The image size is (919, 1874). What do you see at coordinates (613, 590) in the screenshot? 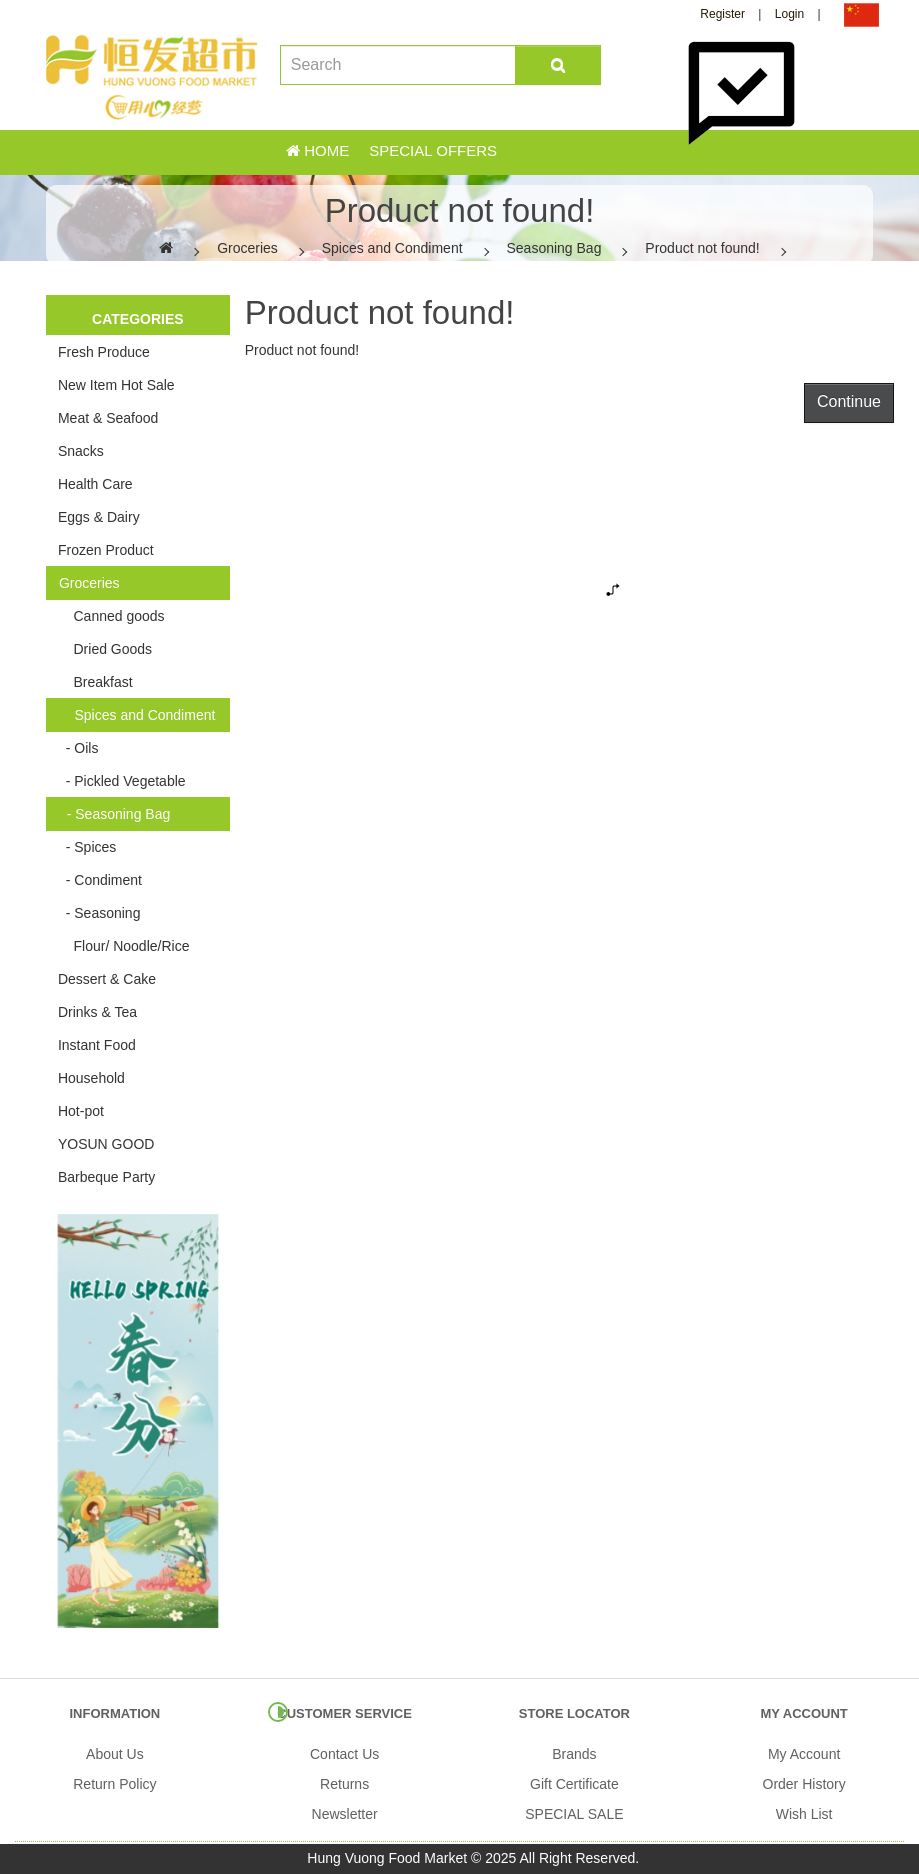
I see `get directions to a destination` at bounding box center [613, 590].